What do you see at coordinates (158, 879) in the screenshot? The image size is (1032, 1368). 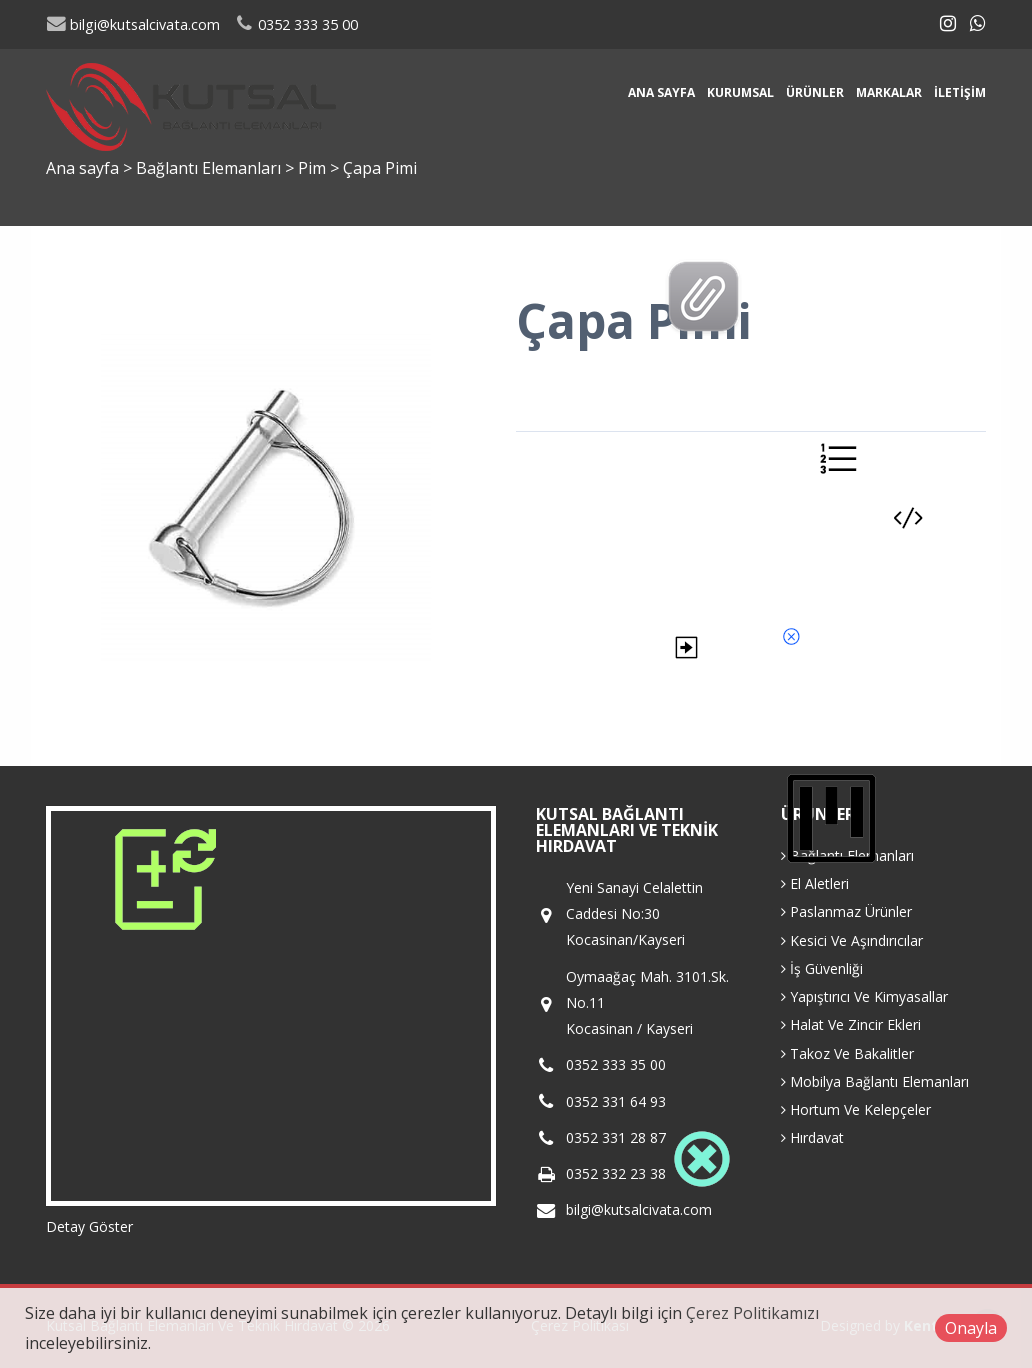 I see `sync or restore an editing session` at bounding box center [158, 879].